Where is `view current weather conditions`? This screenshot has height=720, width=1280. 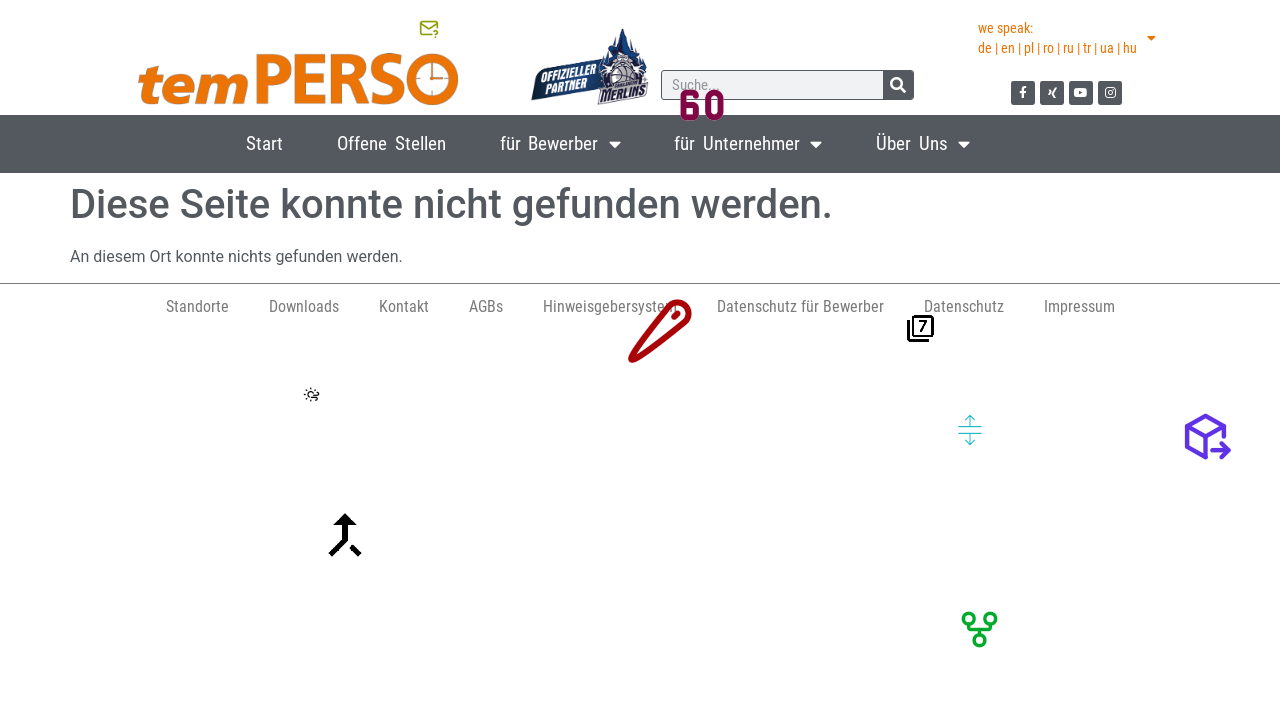 view current weather conditions is located at coordinates (311, 394).